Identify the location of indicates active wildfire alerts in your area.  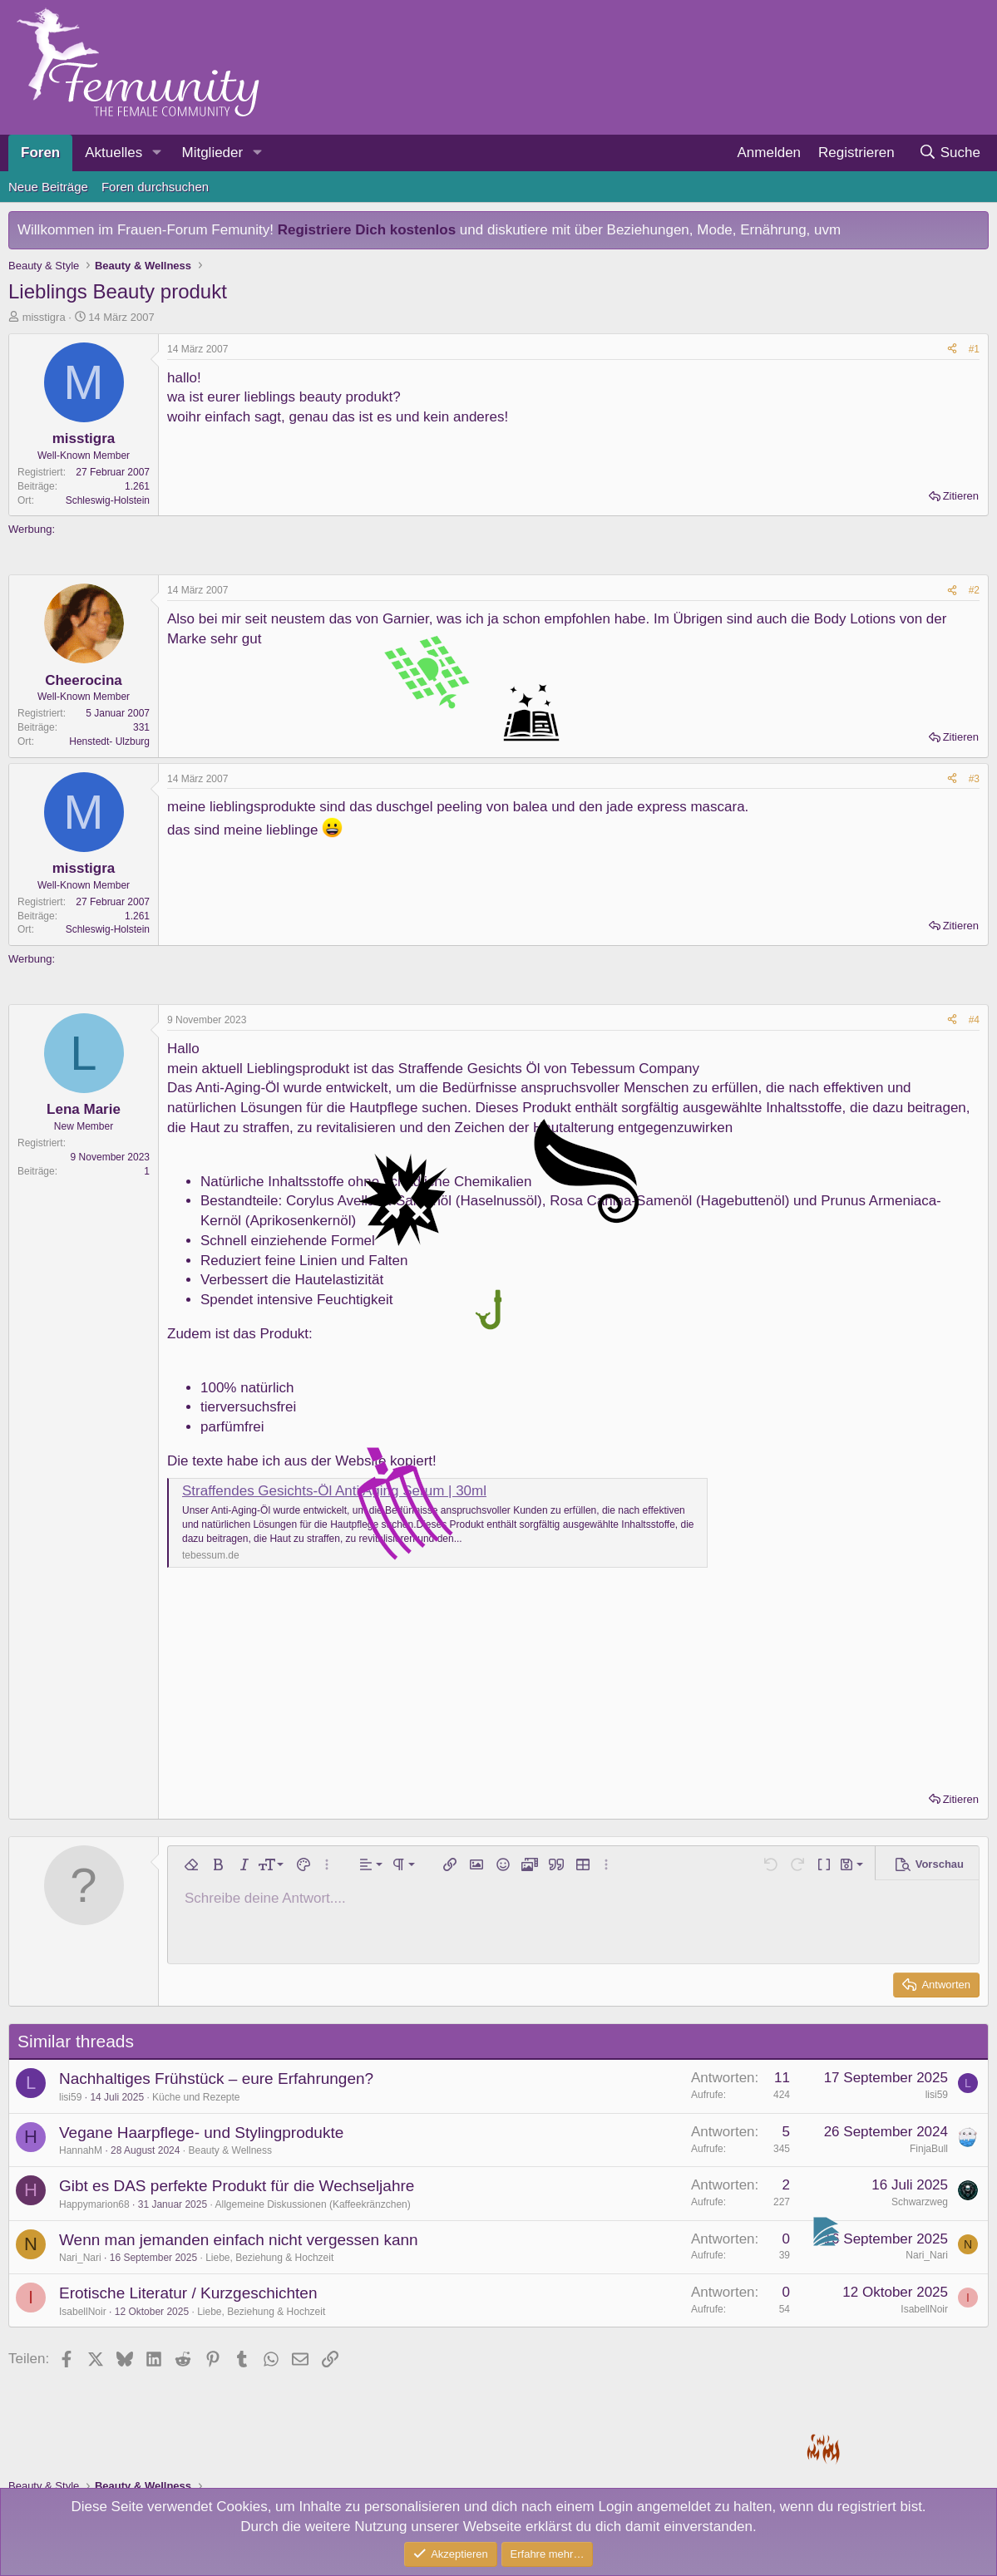
(823, 2450).